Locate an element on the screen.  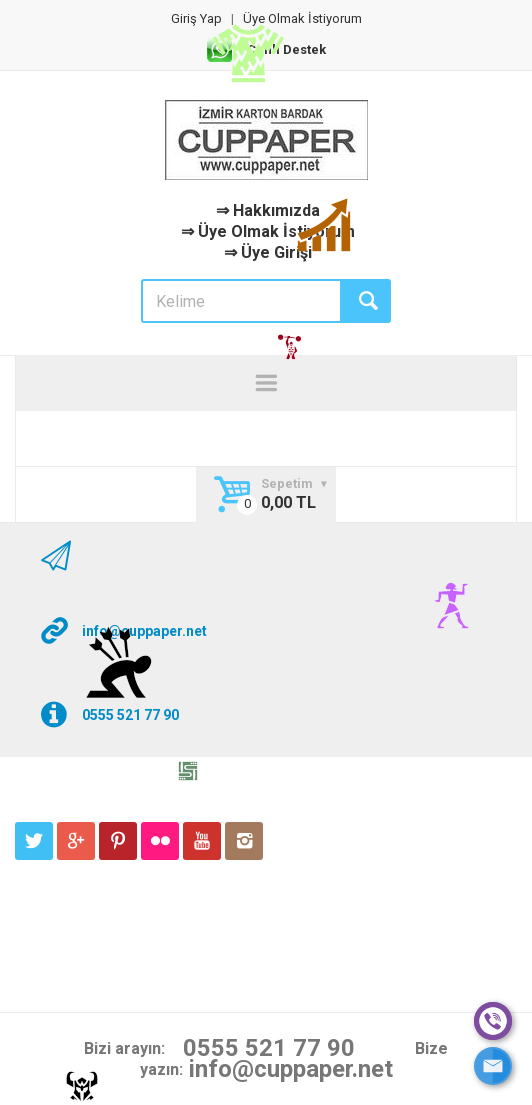
abstract game logo or brand mark is located at coordinates (188, 771).